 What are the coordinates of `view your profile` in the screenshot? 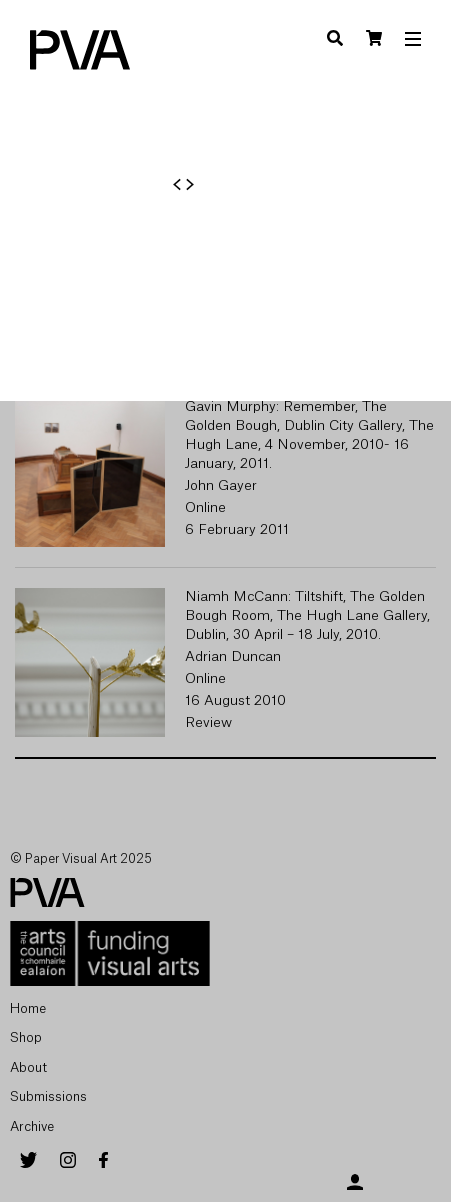 It's located at (355, 1182).